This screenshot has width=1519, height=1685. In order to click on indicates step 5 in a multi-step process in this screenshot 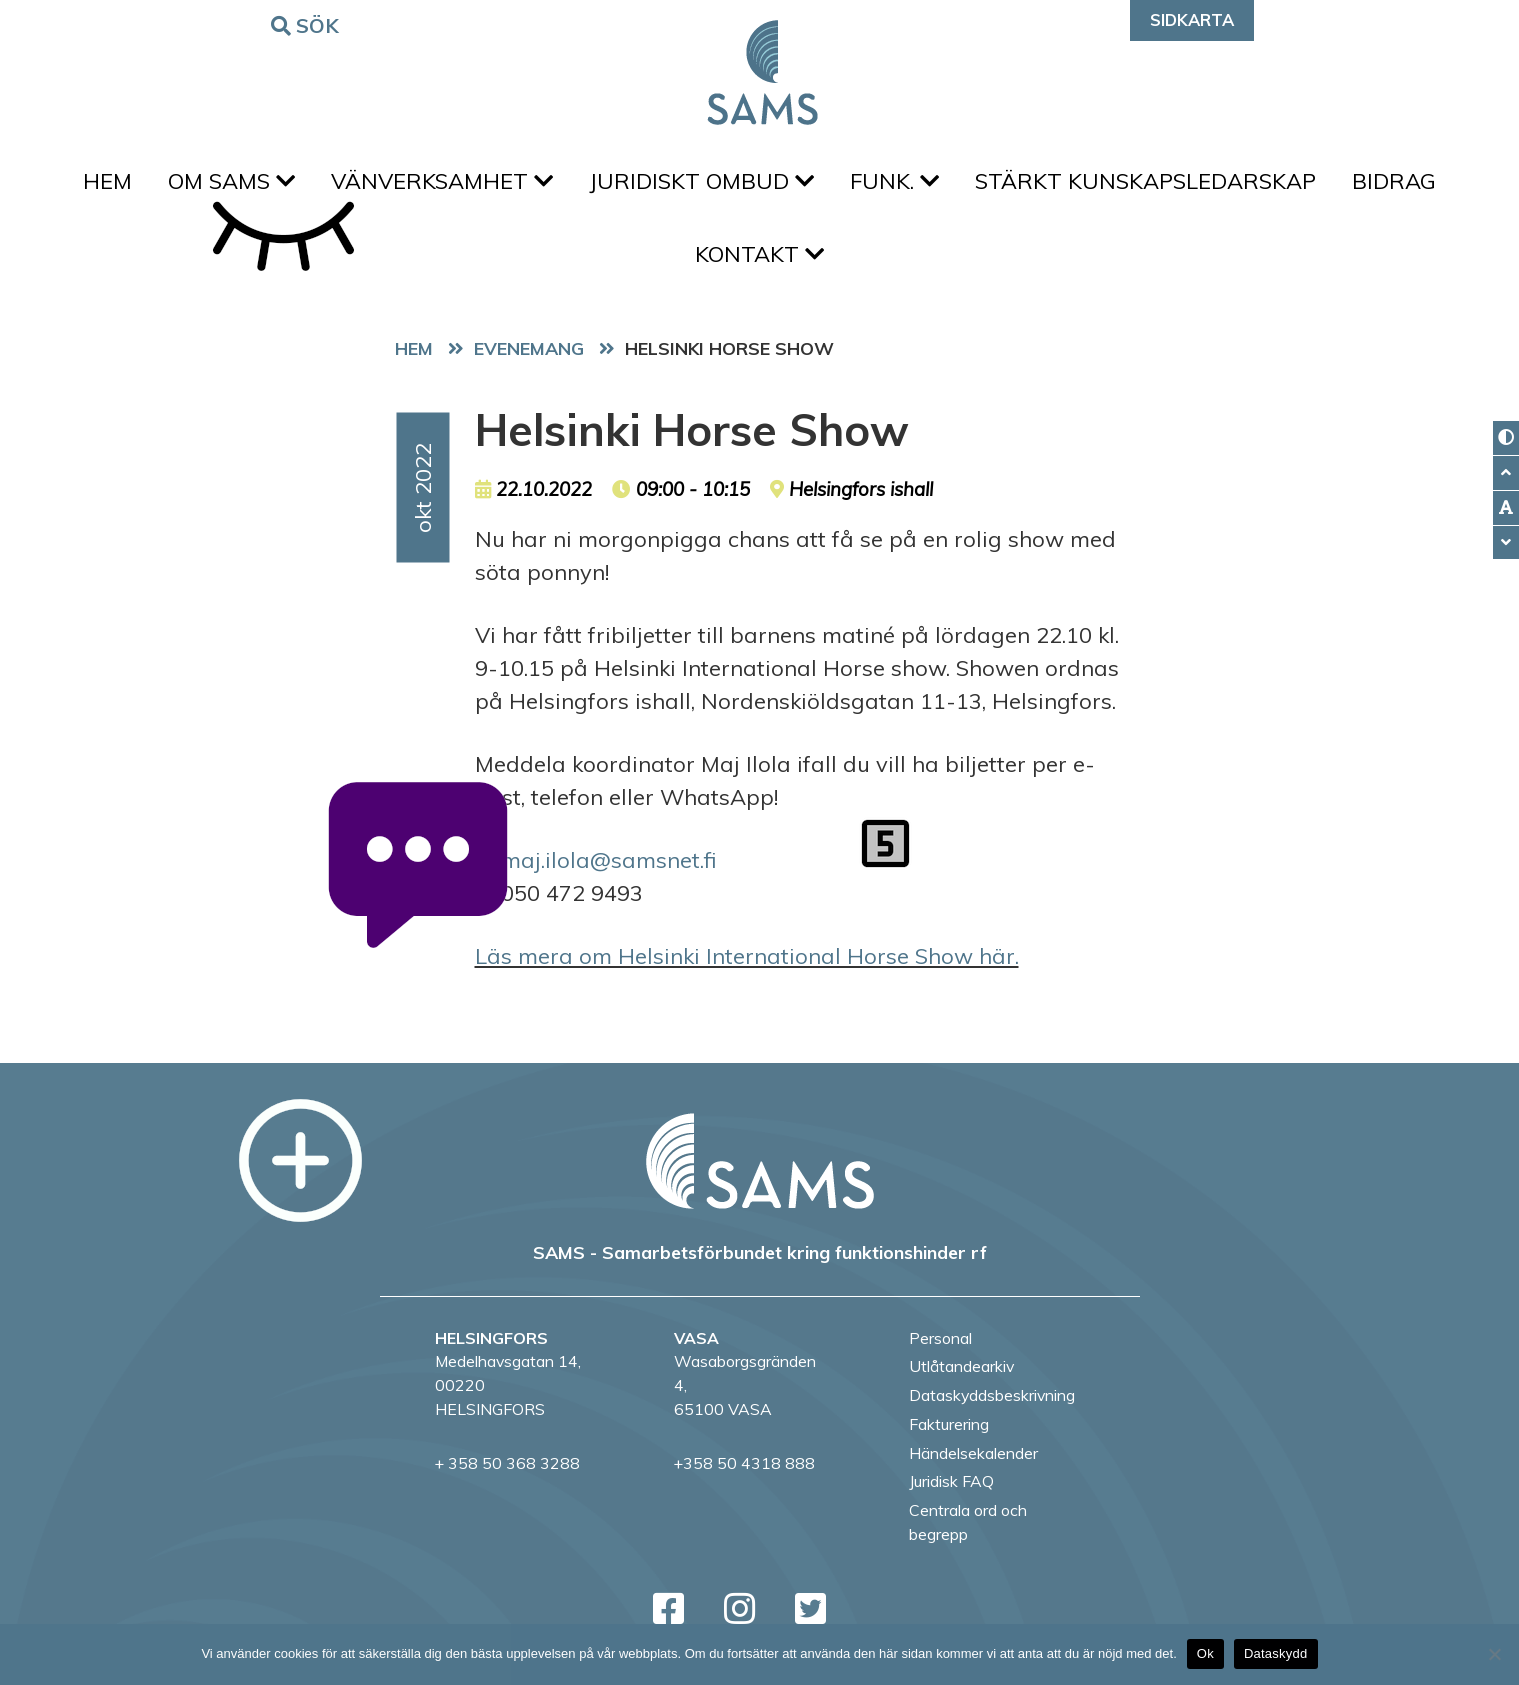, I will do `click(885, 843)`.